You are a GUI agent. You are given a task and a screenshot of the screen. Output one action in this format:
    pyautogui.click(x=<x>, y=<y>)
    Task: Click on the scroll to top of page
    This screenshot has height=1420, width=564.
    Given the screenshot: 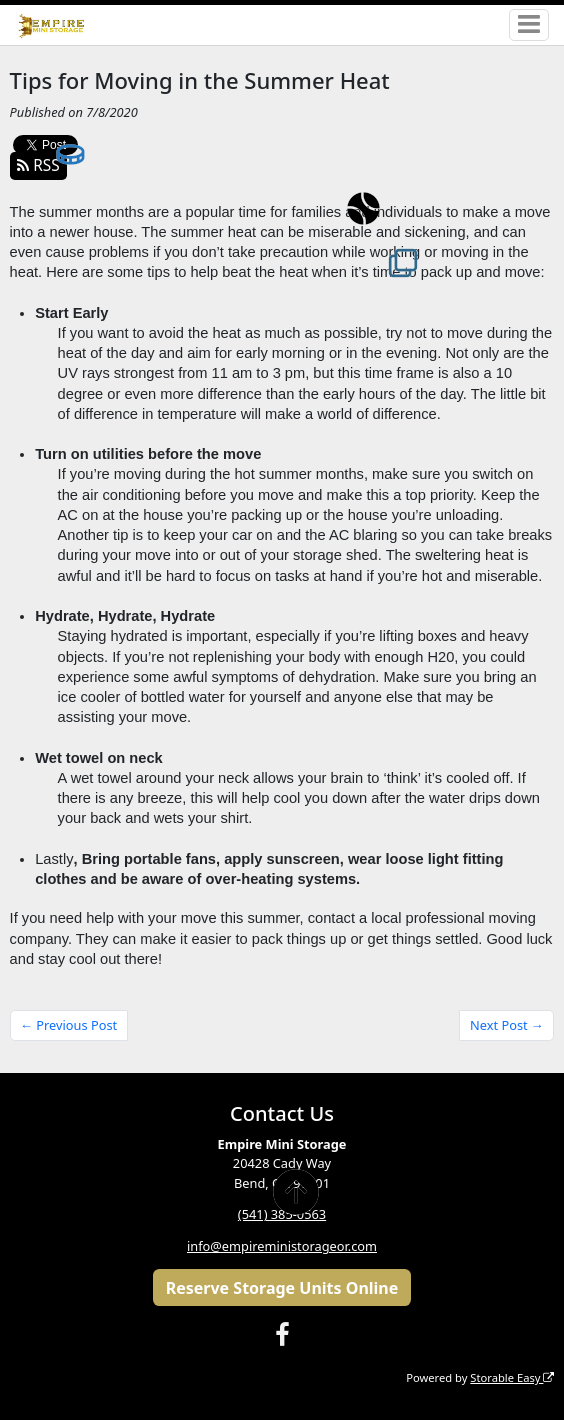 What is the action you would take?
    pyautogui.click(x=296, y=1192)
    